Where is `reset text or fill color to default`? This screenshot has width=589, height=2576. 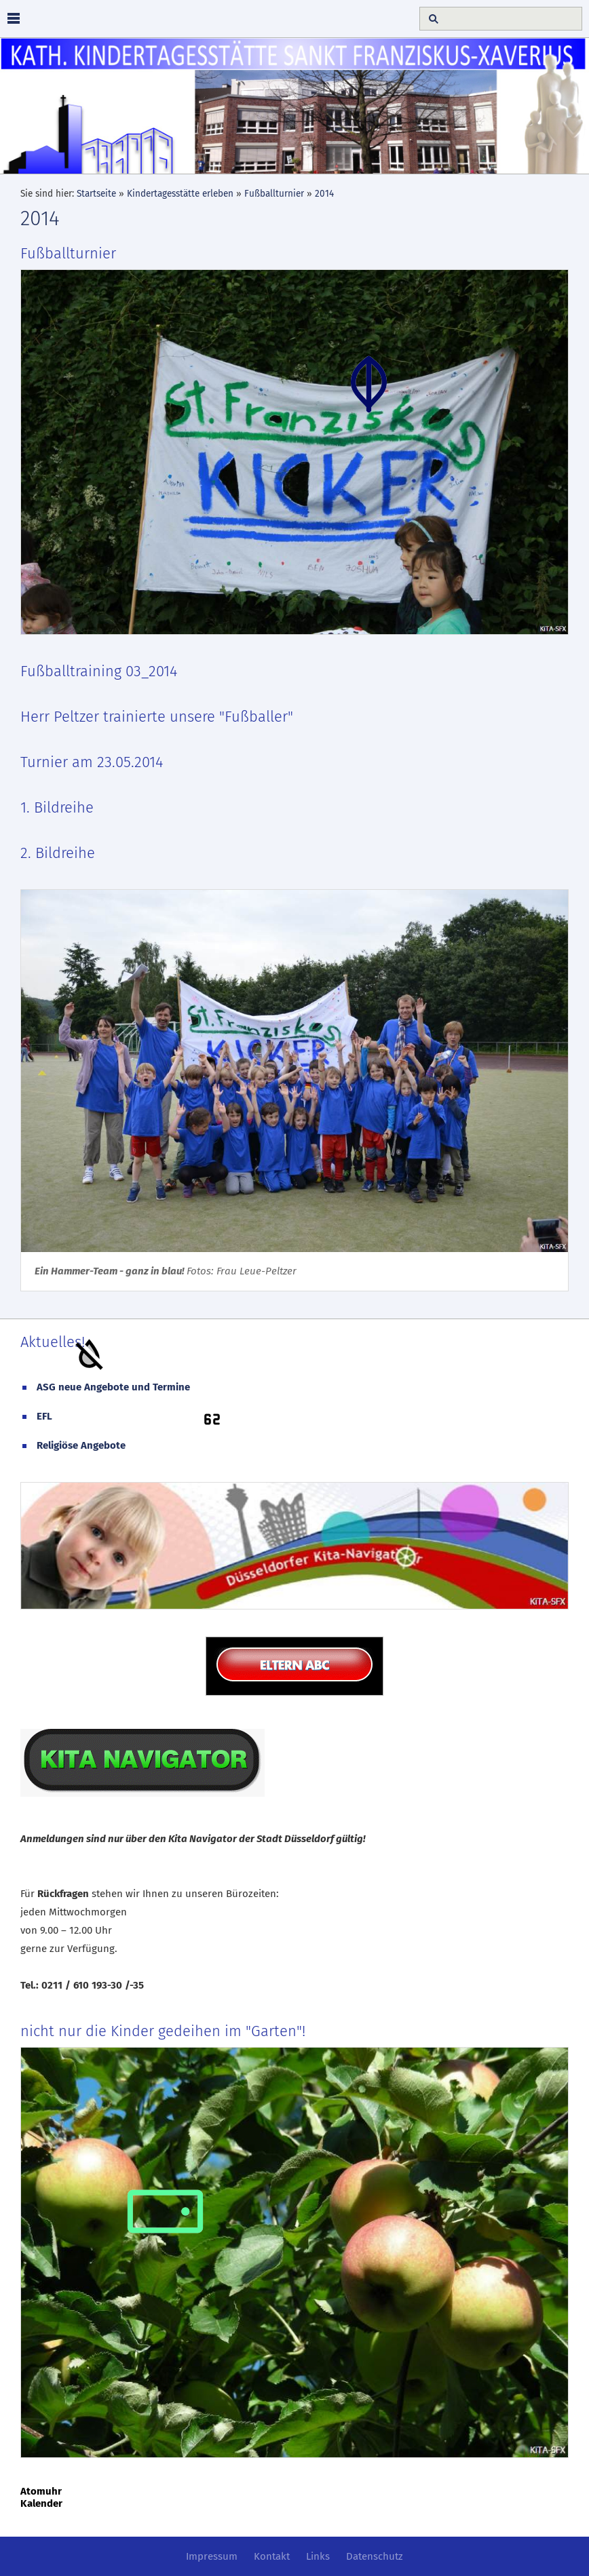 reset text or fill color to default is located at coordinates (89, 1354).